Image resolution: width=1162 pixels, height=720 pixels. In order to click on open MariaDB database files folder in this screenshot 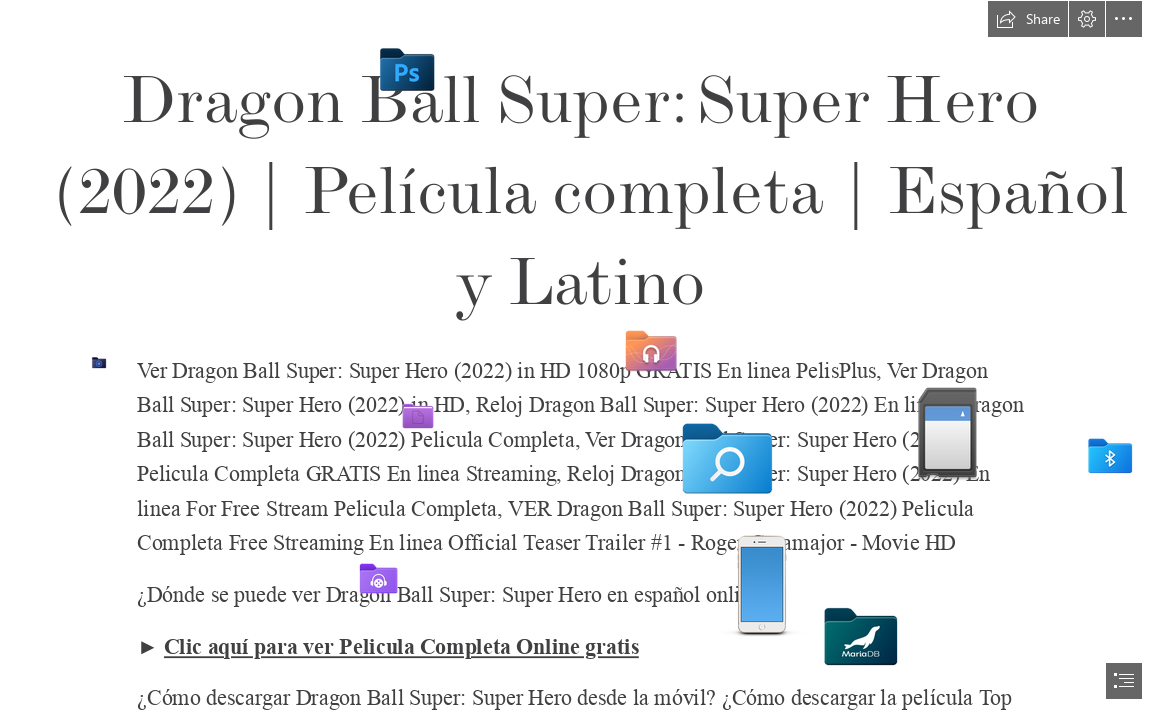, I will do `click(860, 638)`.